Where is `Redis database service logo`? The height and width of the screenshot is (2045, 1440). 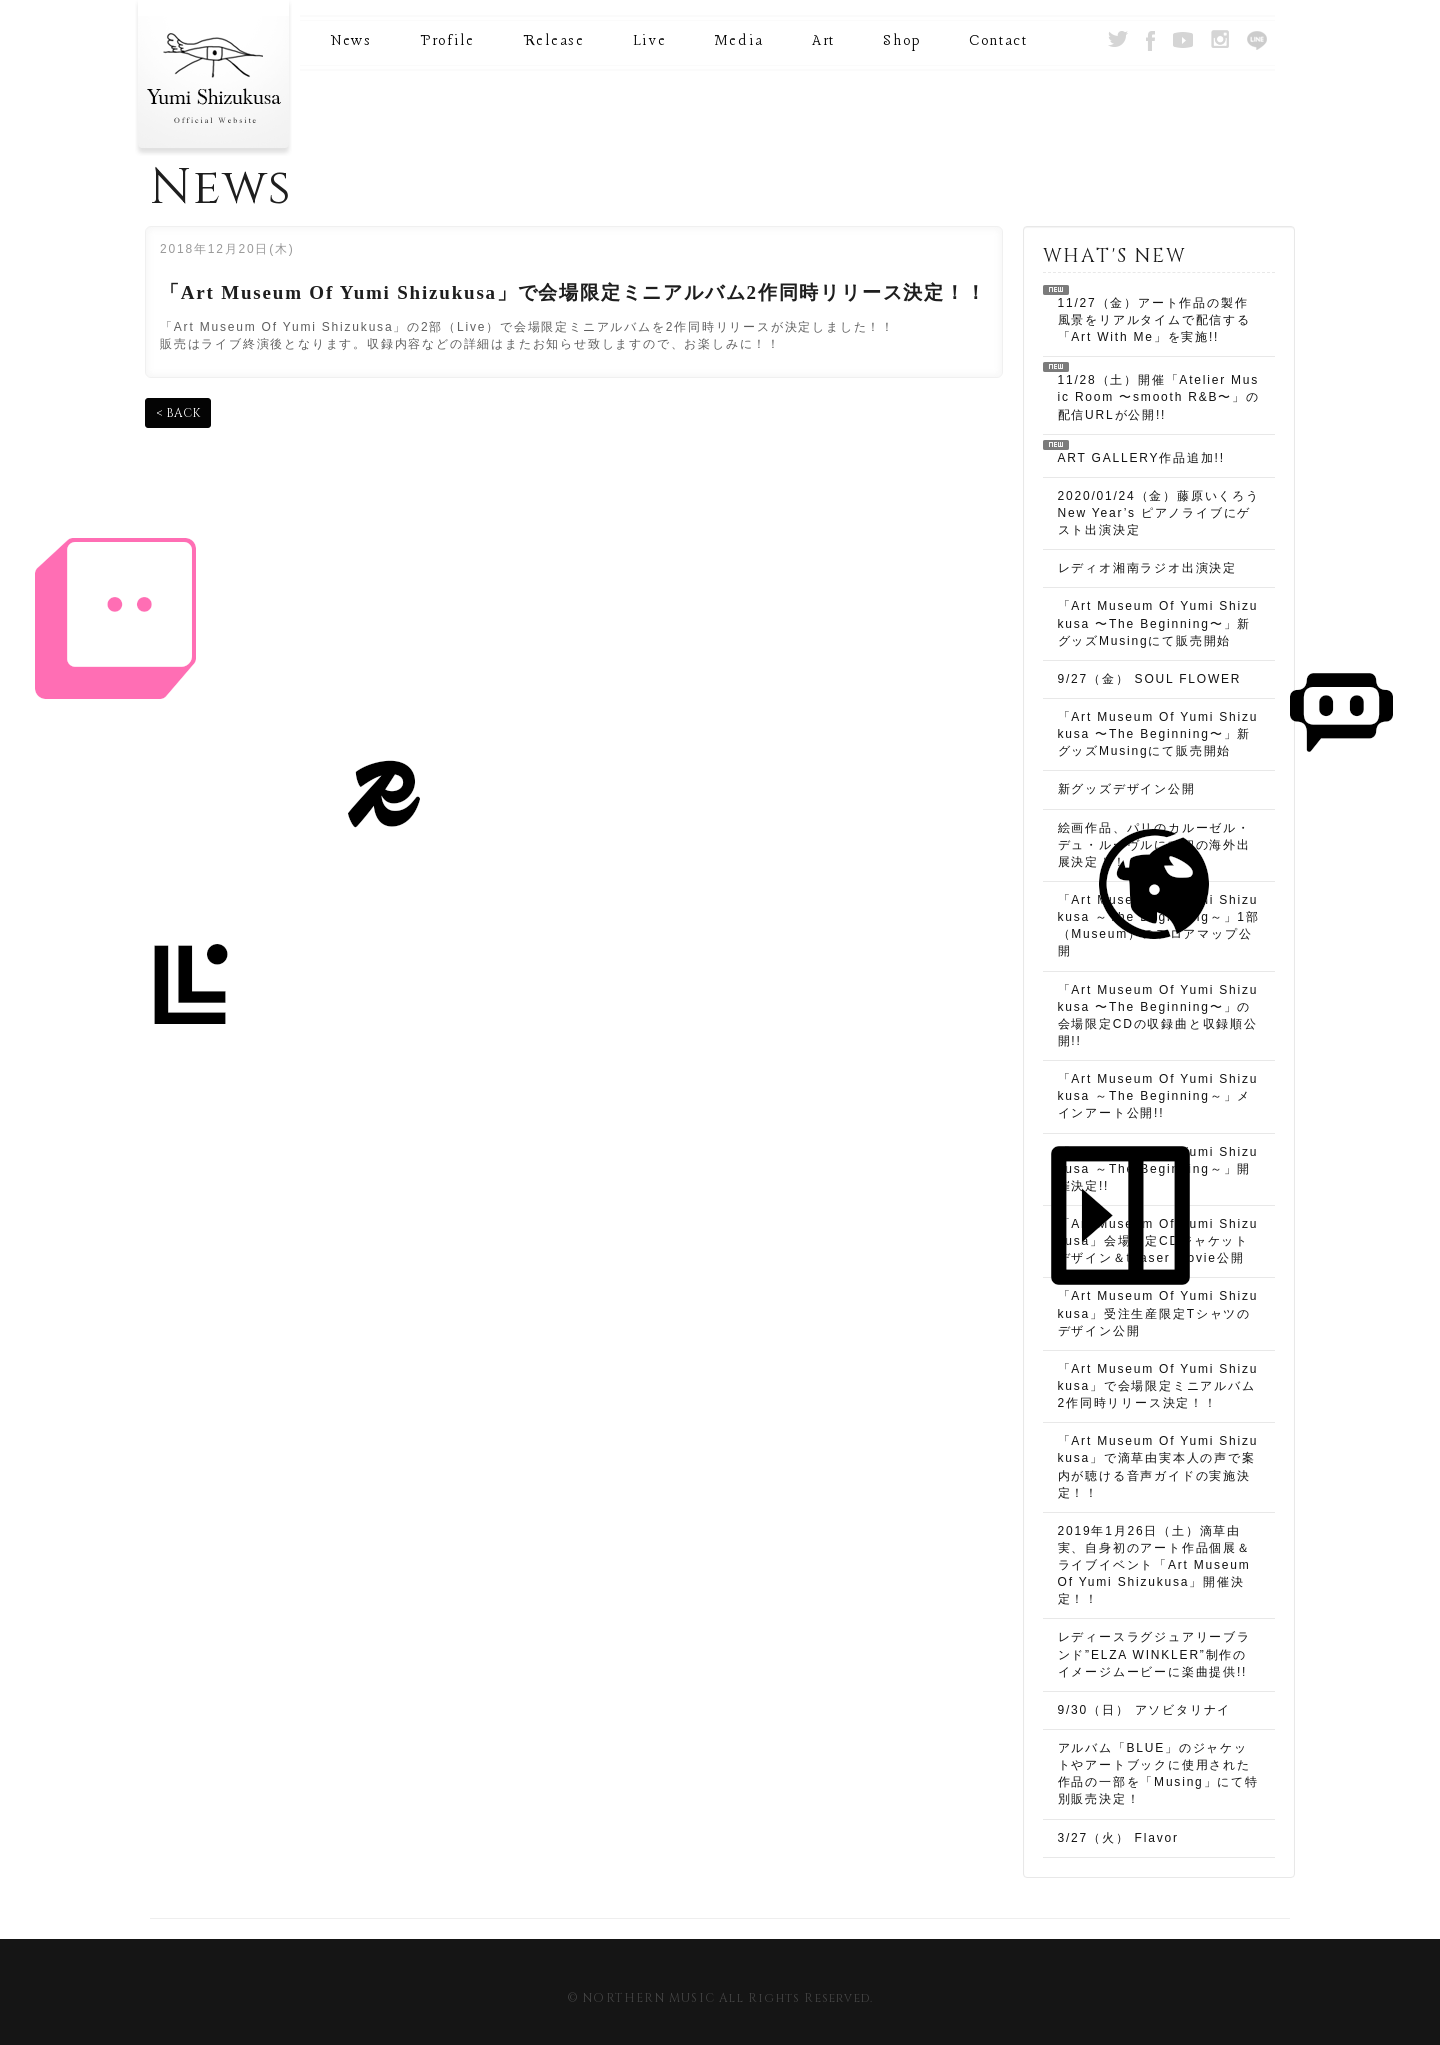 Redis database service logo is located at coordinates (384, 794).